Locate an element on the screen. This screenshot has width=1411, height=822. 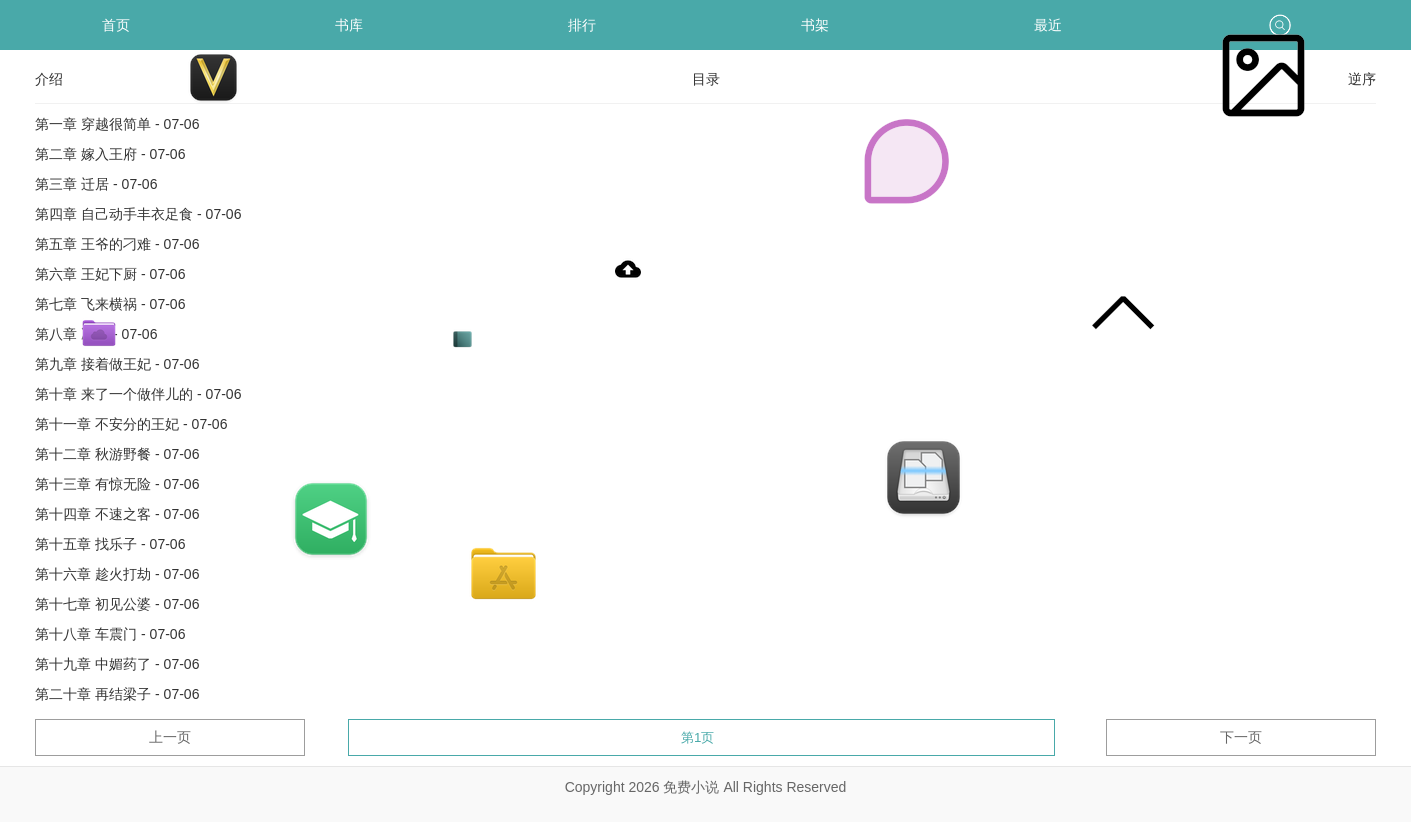
open education or learning apps is located at coordinates (331, 519).